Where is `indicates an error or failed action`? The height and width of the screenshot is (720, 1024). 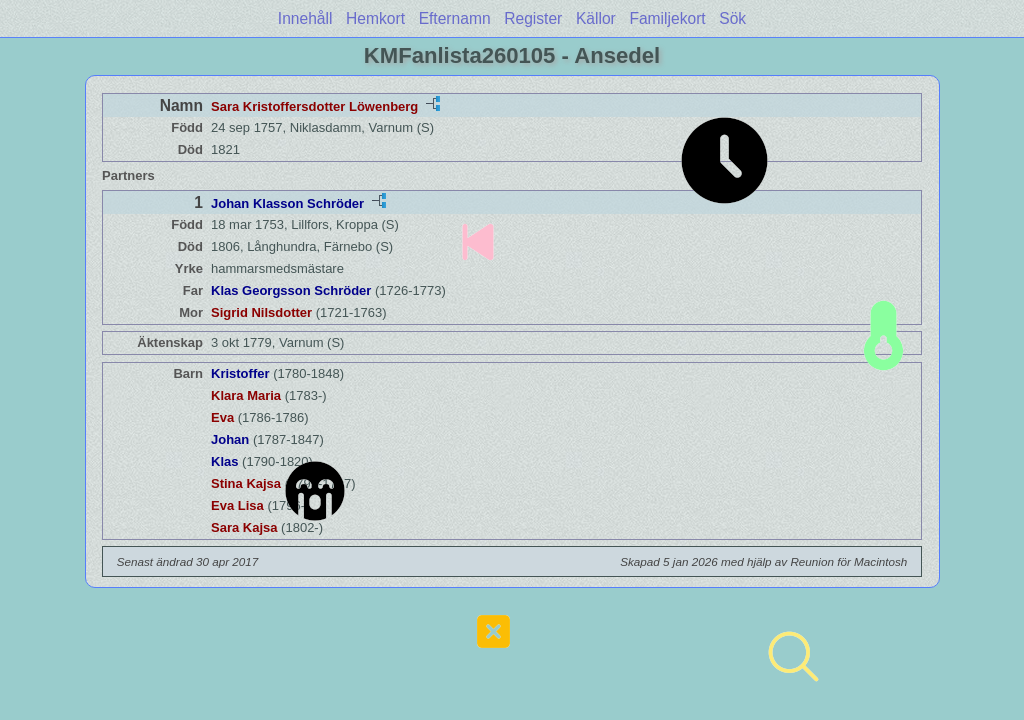
indicates an error or failed action is located at coordinates (315, 491).